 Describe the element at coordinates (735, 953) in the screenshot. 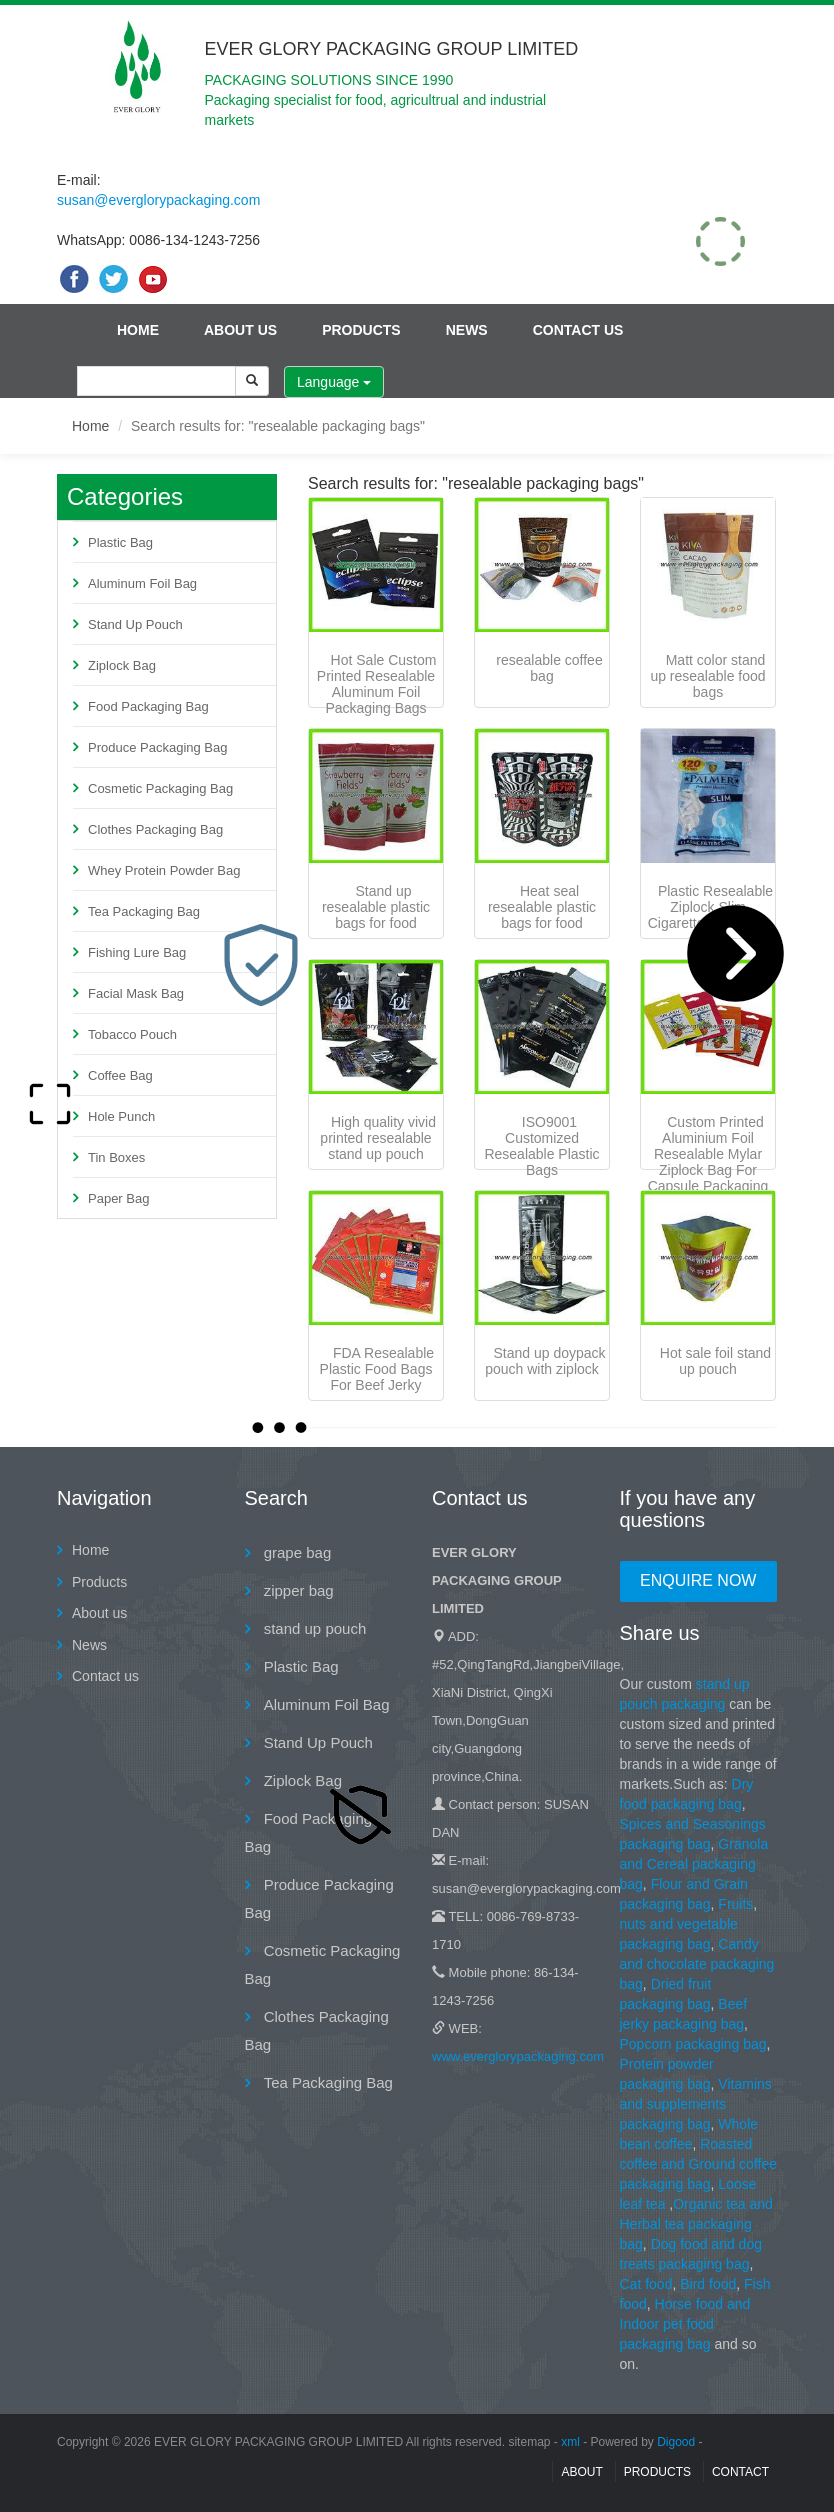

I see `go to the next item or page` at that location.